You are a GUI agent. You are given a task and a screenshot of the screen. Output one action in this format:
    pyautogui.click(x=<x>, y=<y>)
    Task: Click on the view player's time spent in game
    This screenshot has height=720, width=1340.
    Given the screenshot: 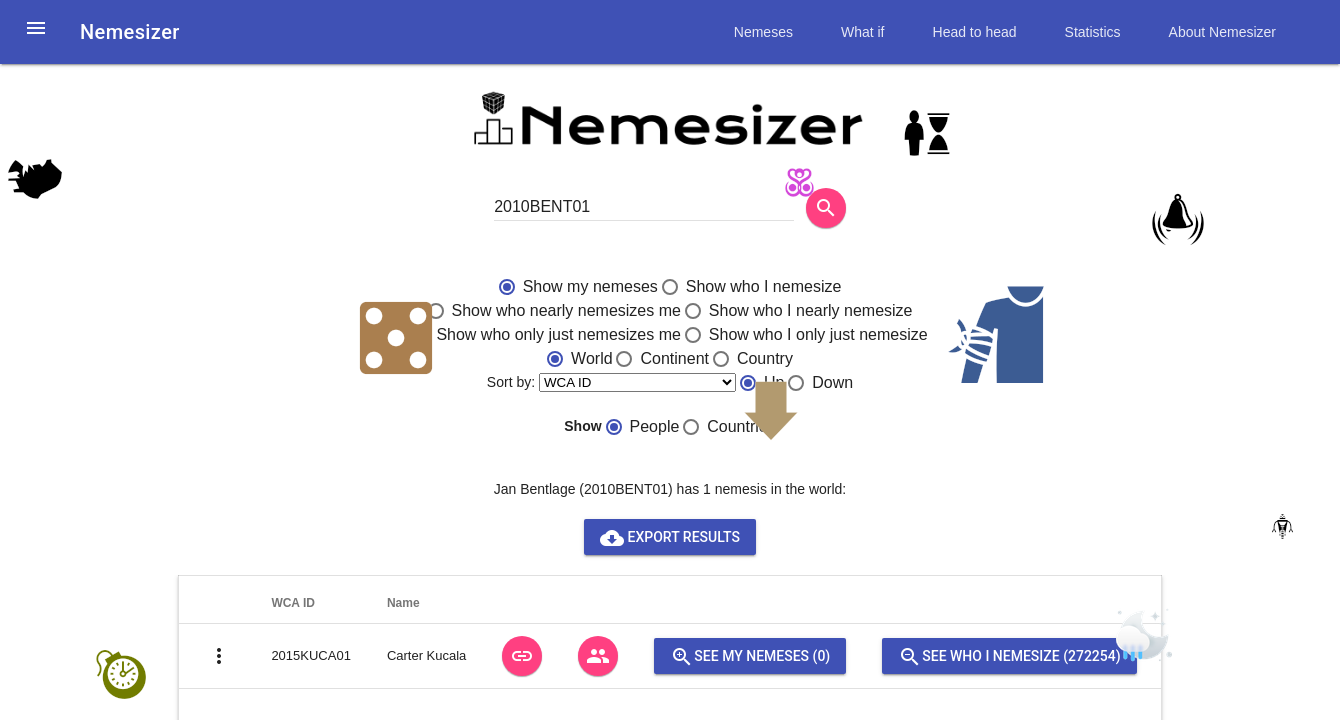 What is the action you would take?
    pyautogui.click(x=927, y=133)
    